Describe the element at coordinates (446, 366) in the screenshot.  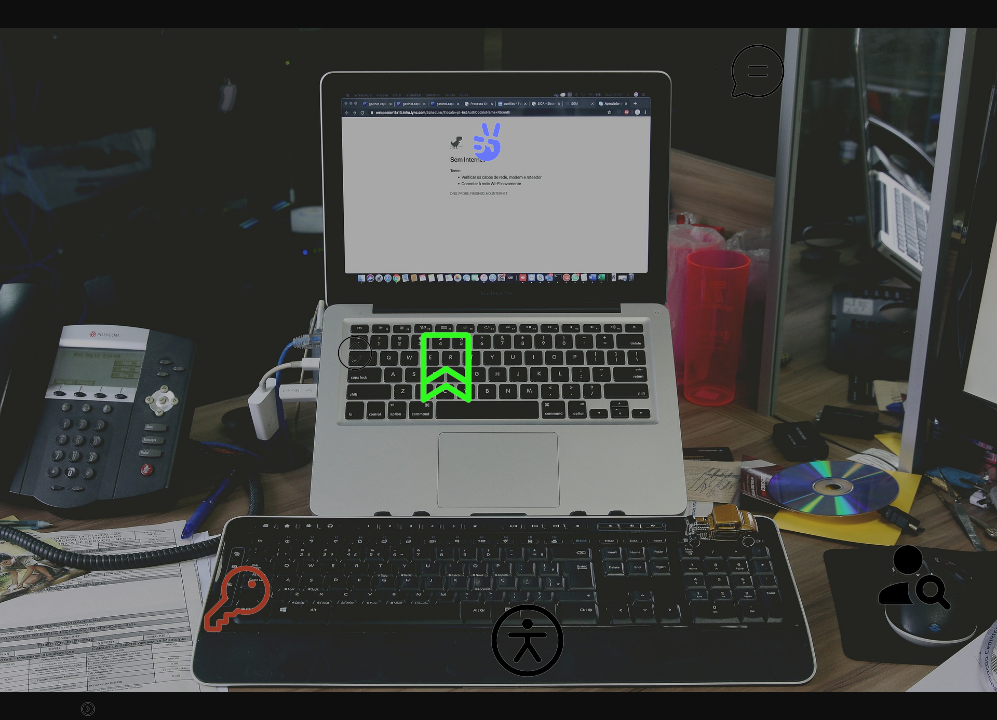
I see `save this item for later` at that location.